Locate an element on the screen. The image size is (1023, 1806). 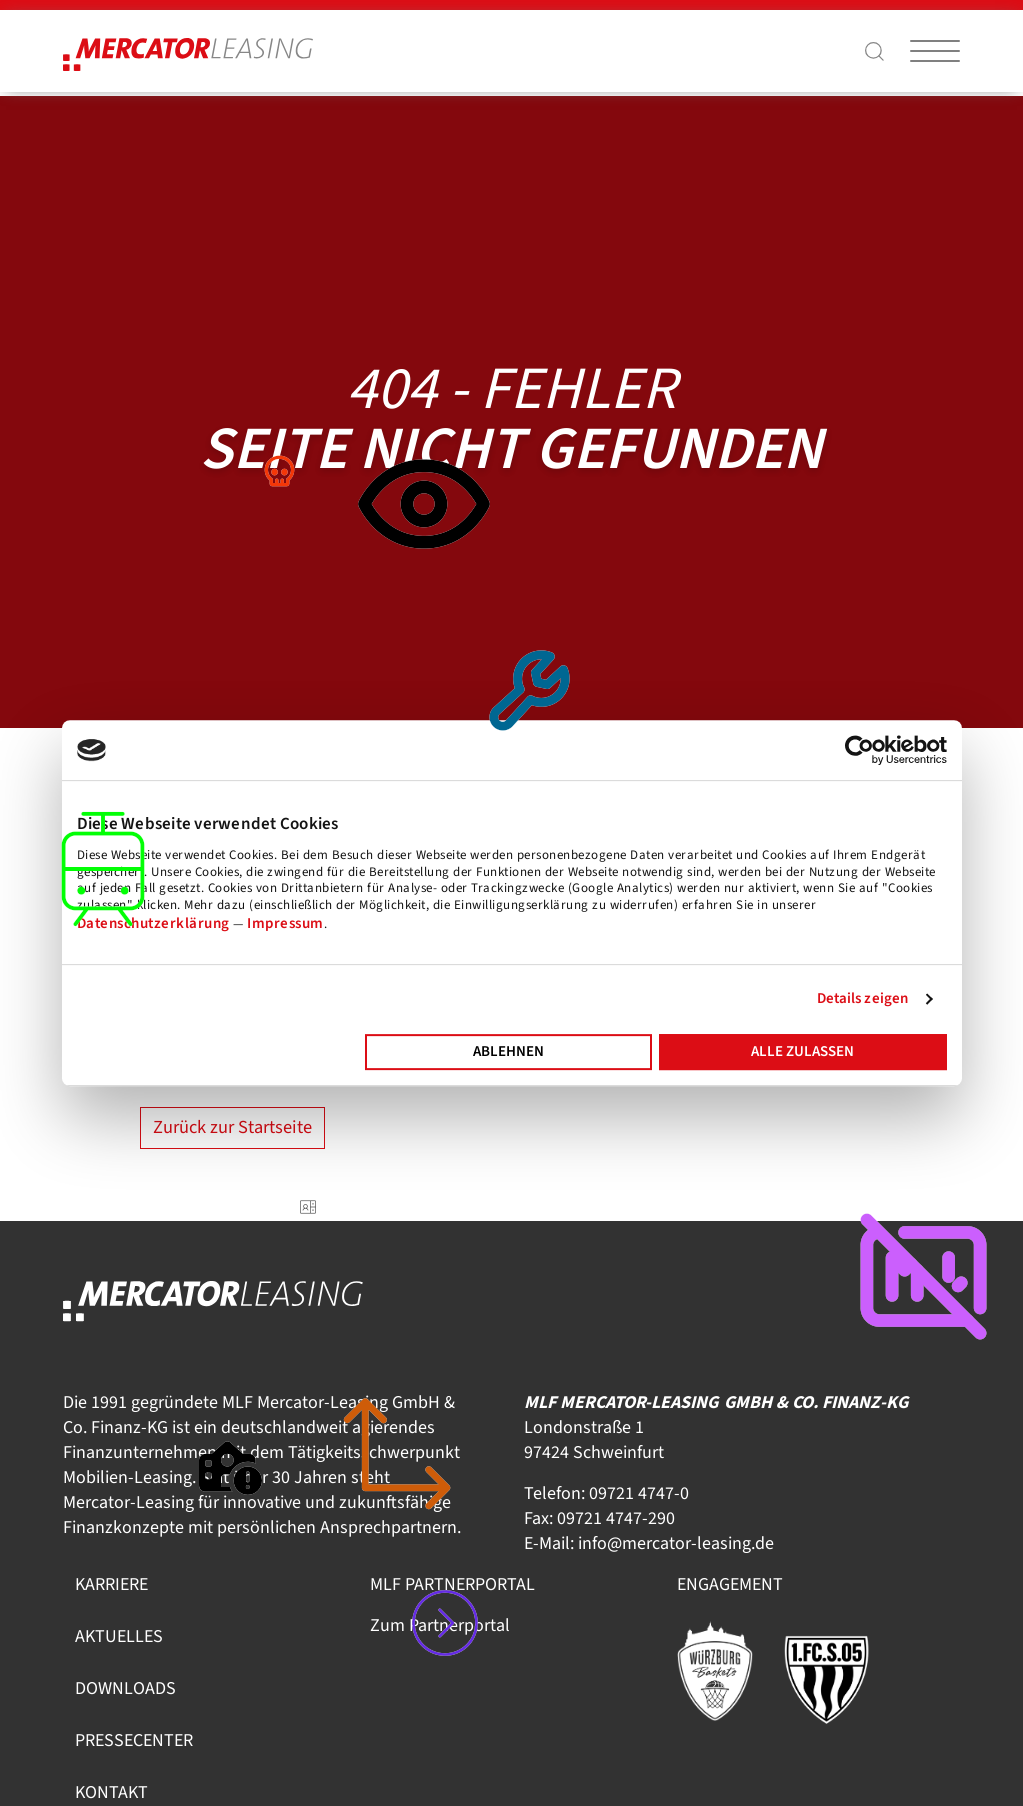
access public transit or tram routes is located at coordinates (103, 869).